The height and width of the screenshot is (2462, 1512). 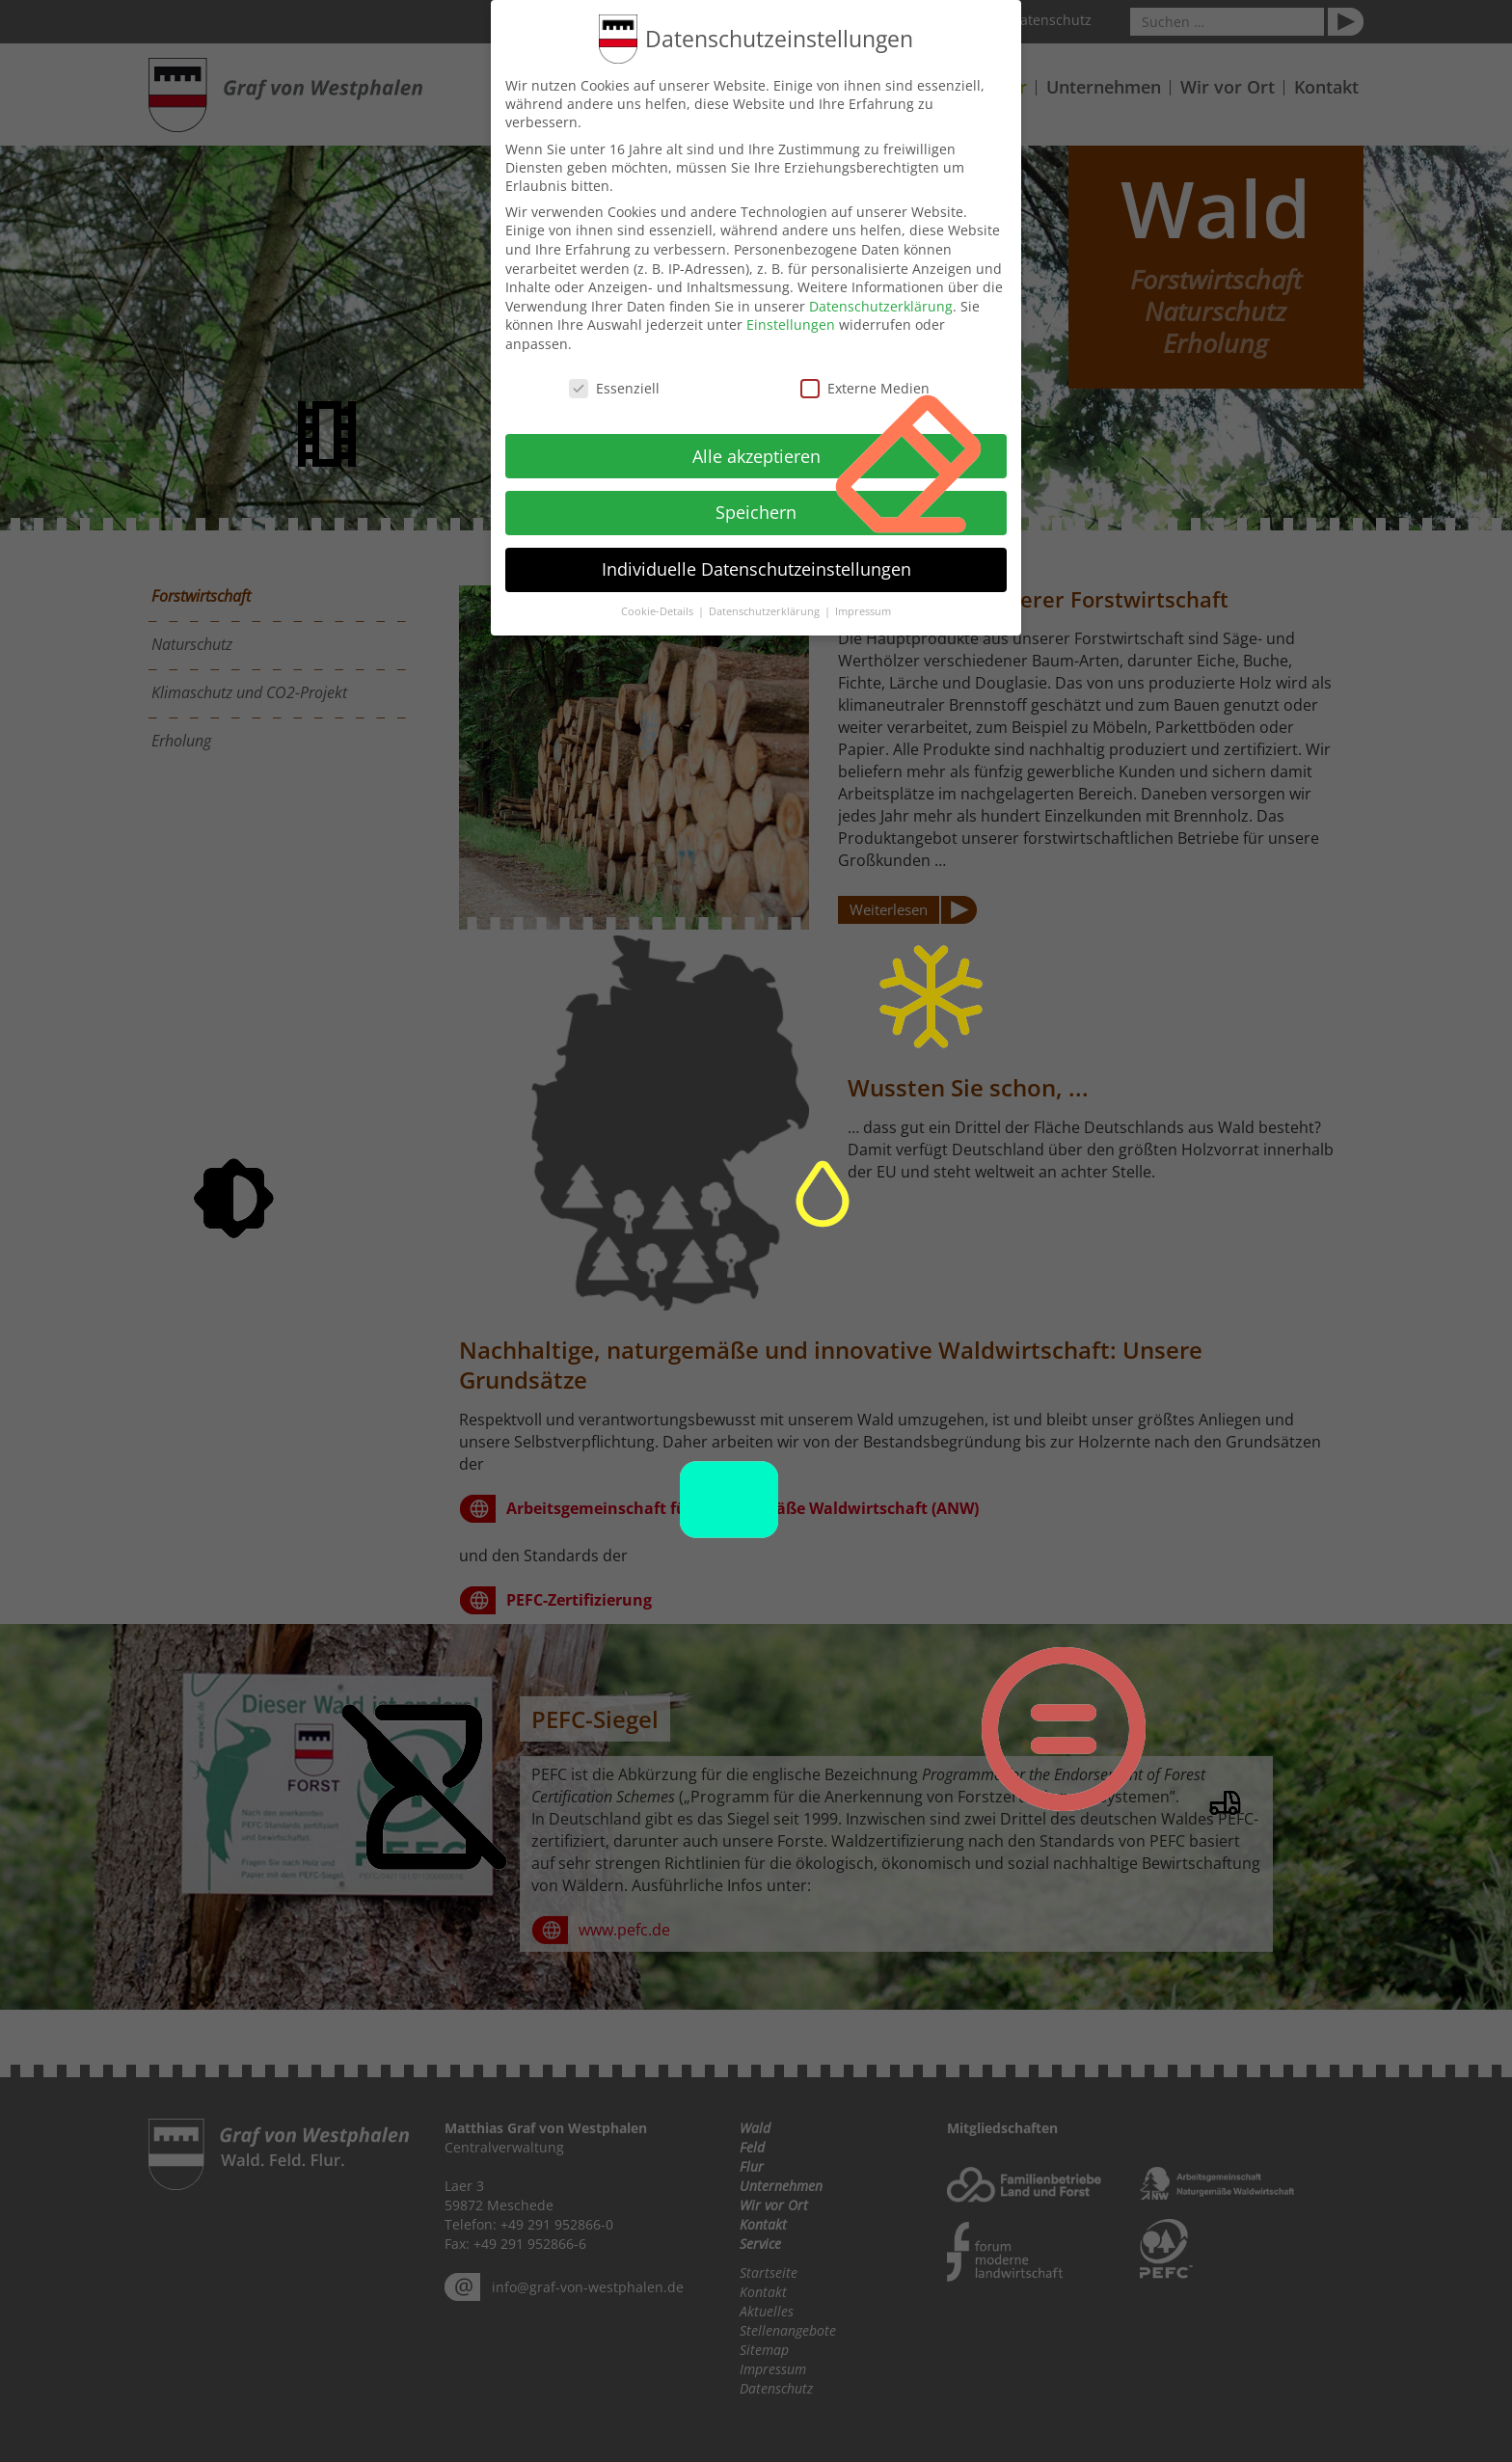 I want to click on activate cooling or air conditioning mode, so click(x=931, y=996).